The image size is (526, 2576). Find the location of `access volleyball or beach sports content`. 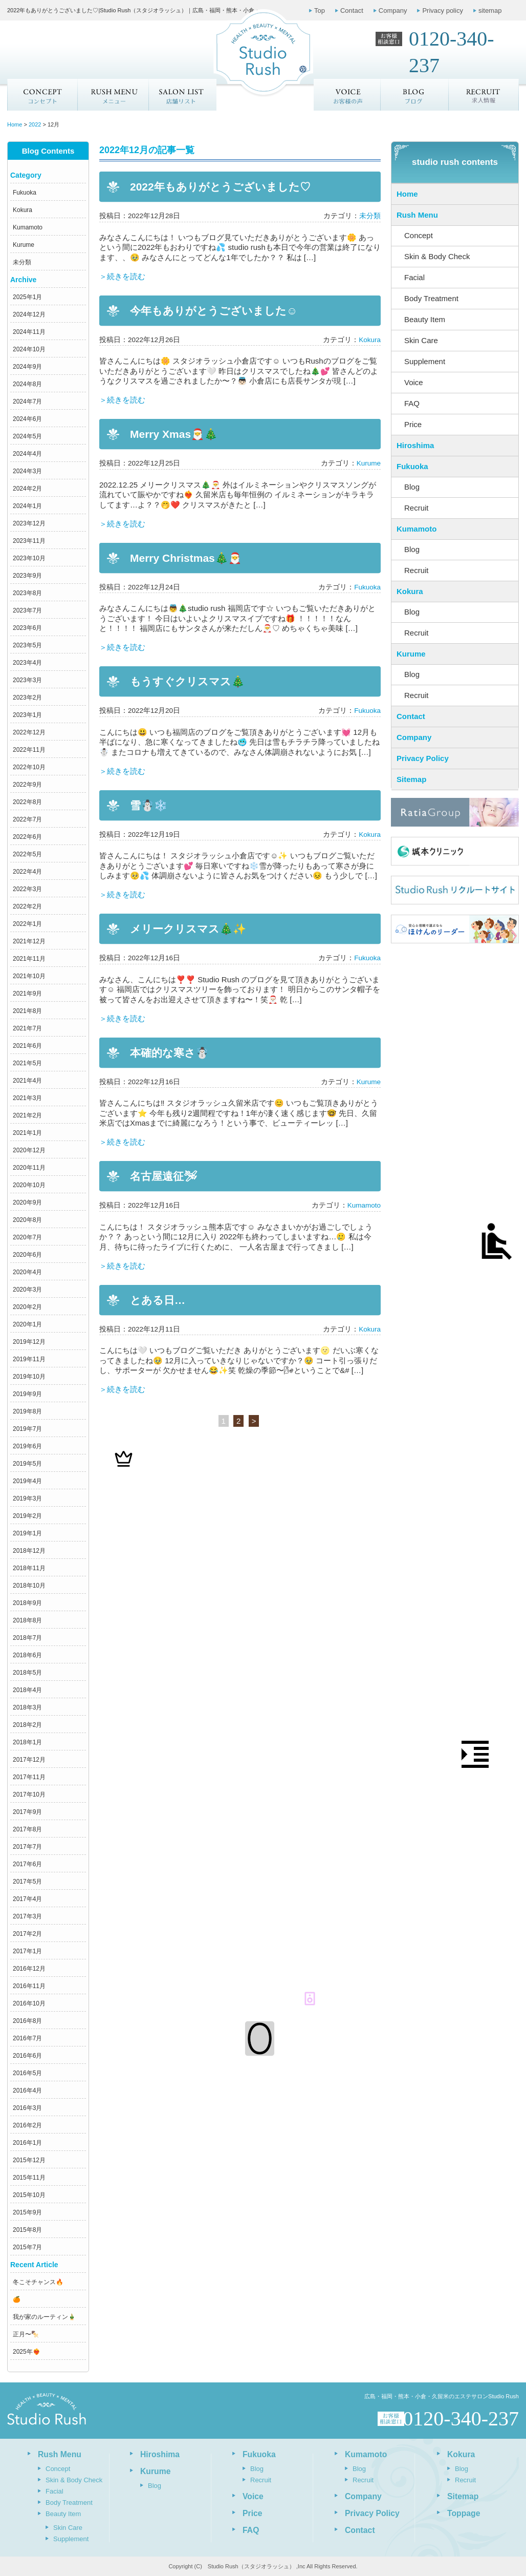

access volleyball or beach sports content is located at coordinates (303, 69).